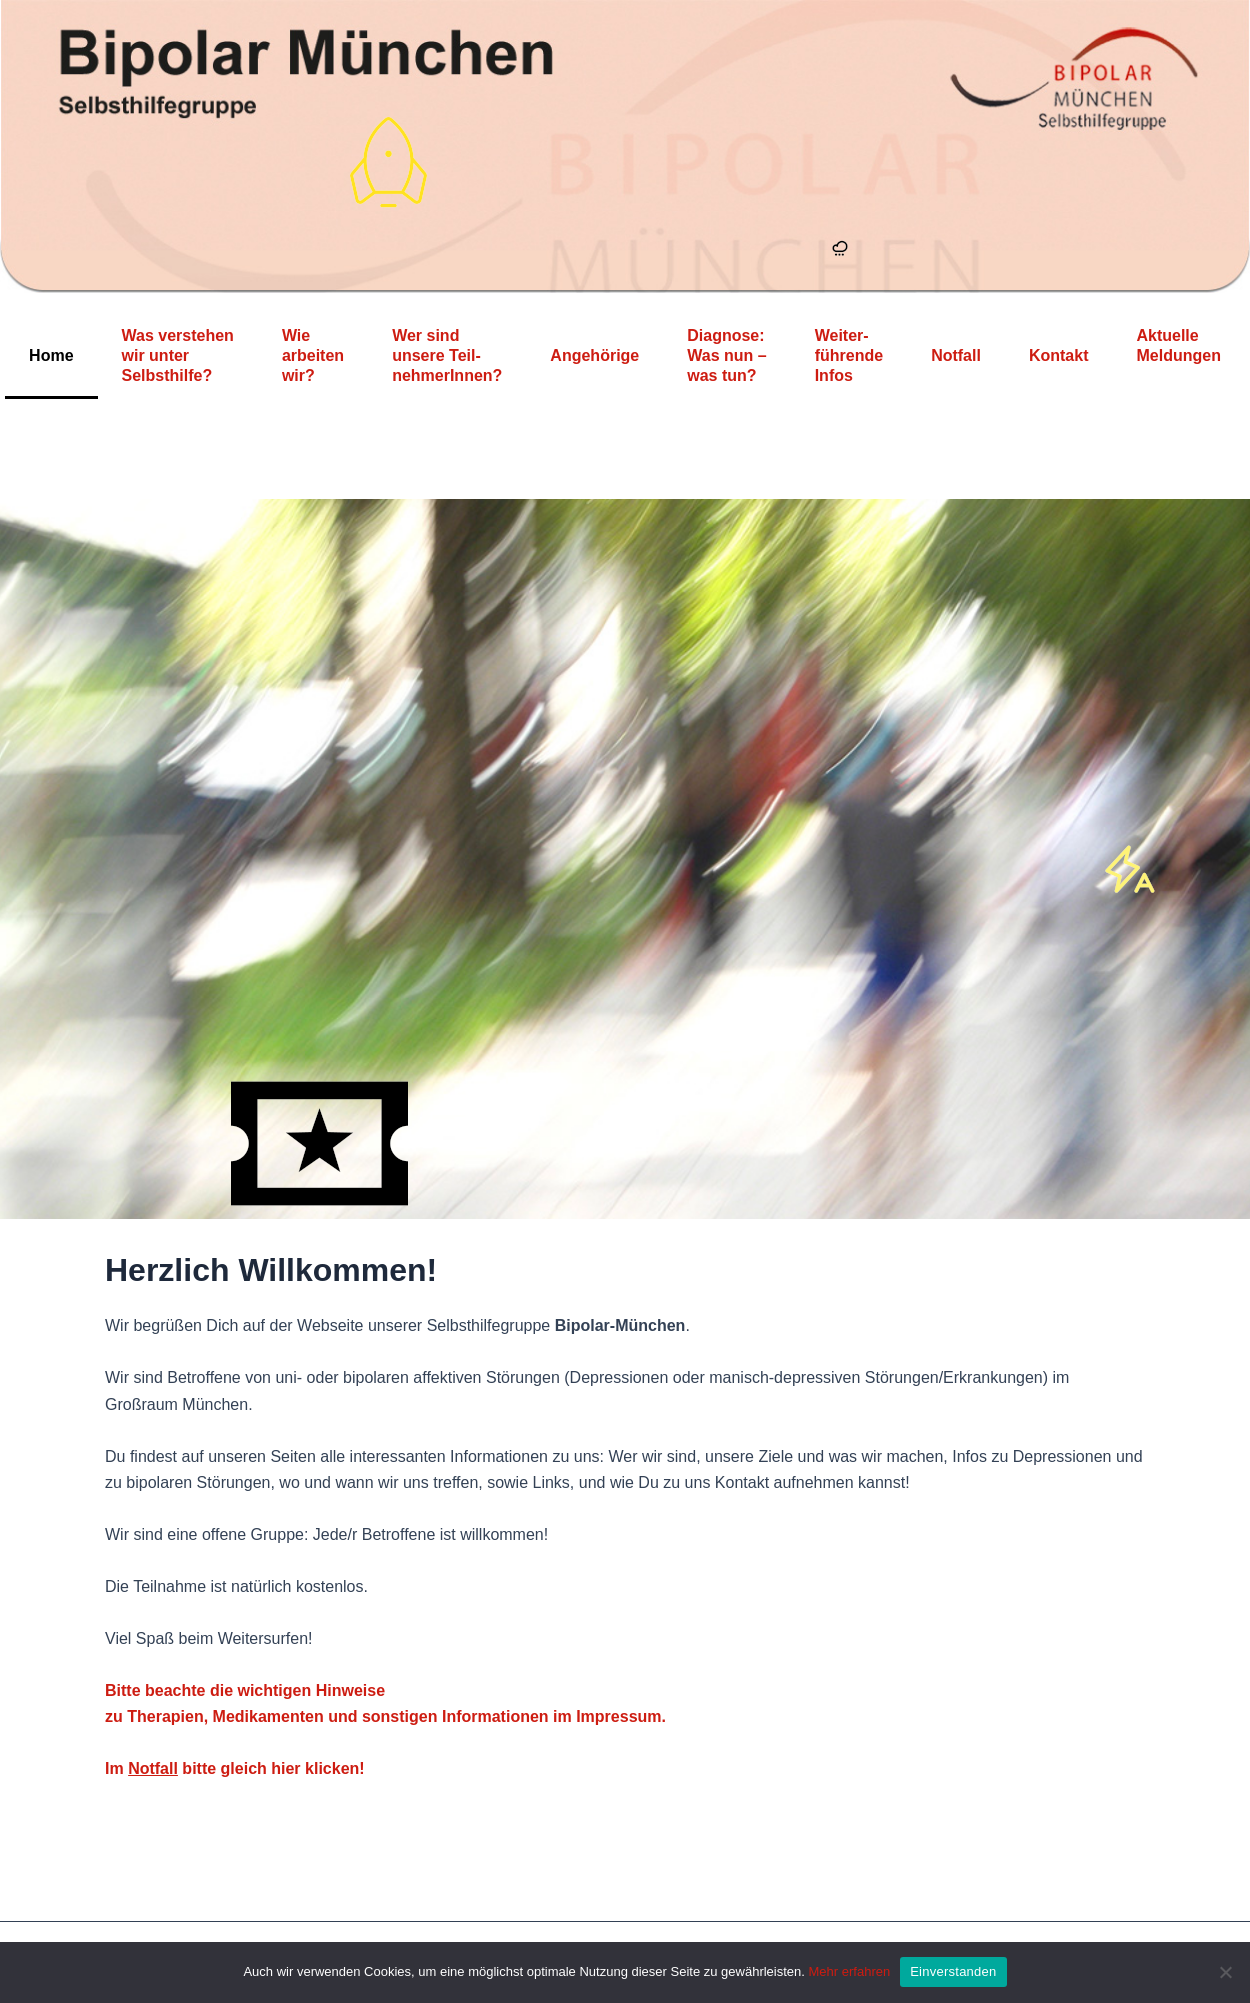 This screenshot has width=1250, height=2003. I want to click on launch or deploy an application, so click(388, 165).